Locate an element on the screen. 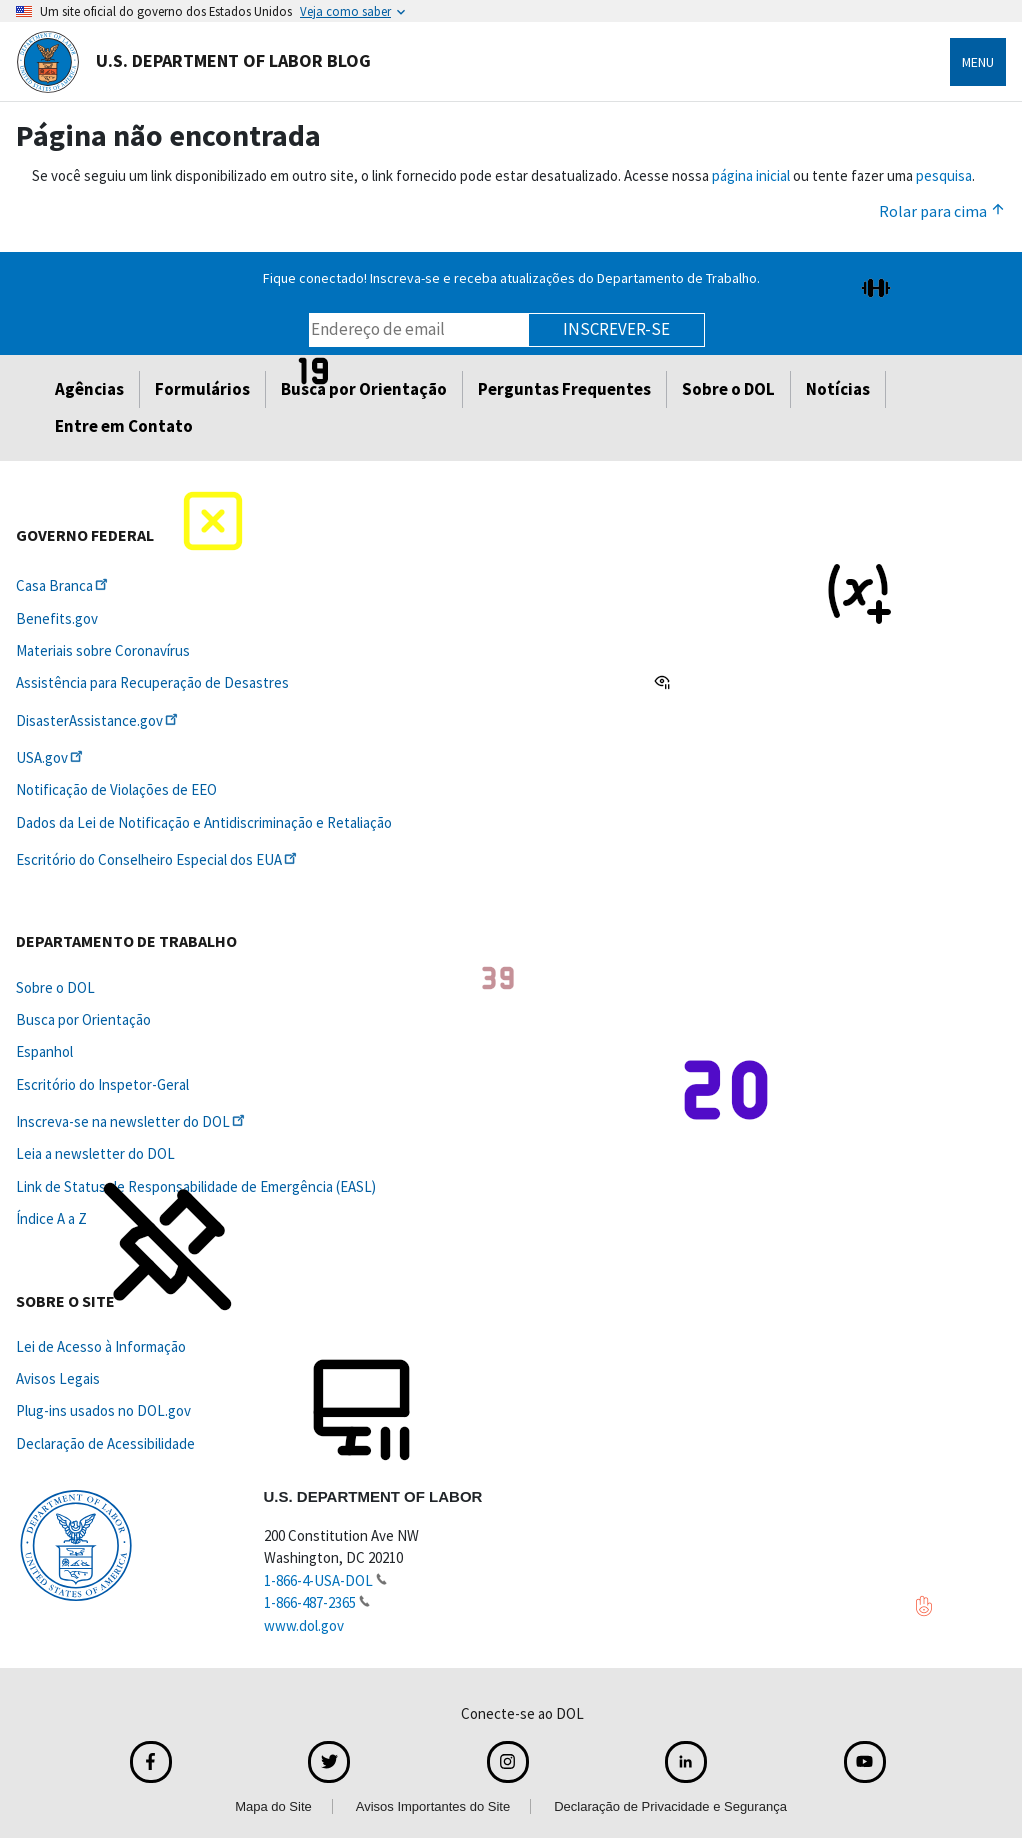  pause visibility or viewing mode is located at coordinates (662, 681).